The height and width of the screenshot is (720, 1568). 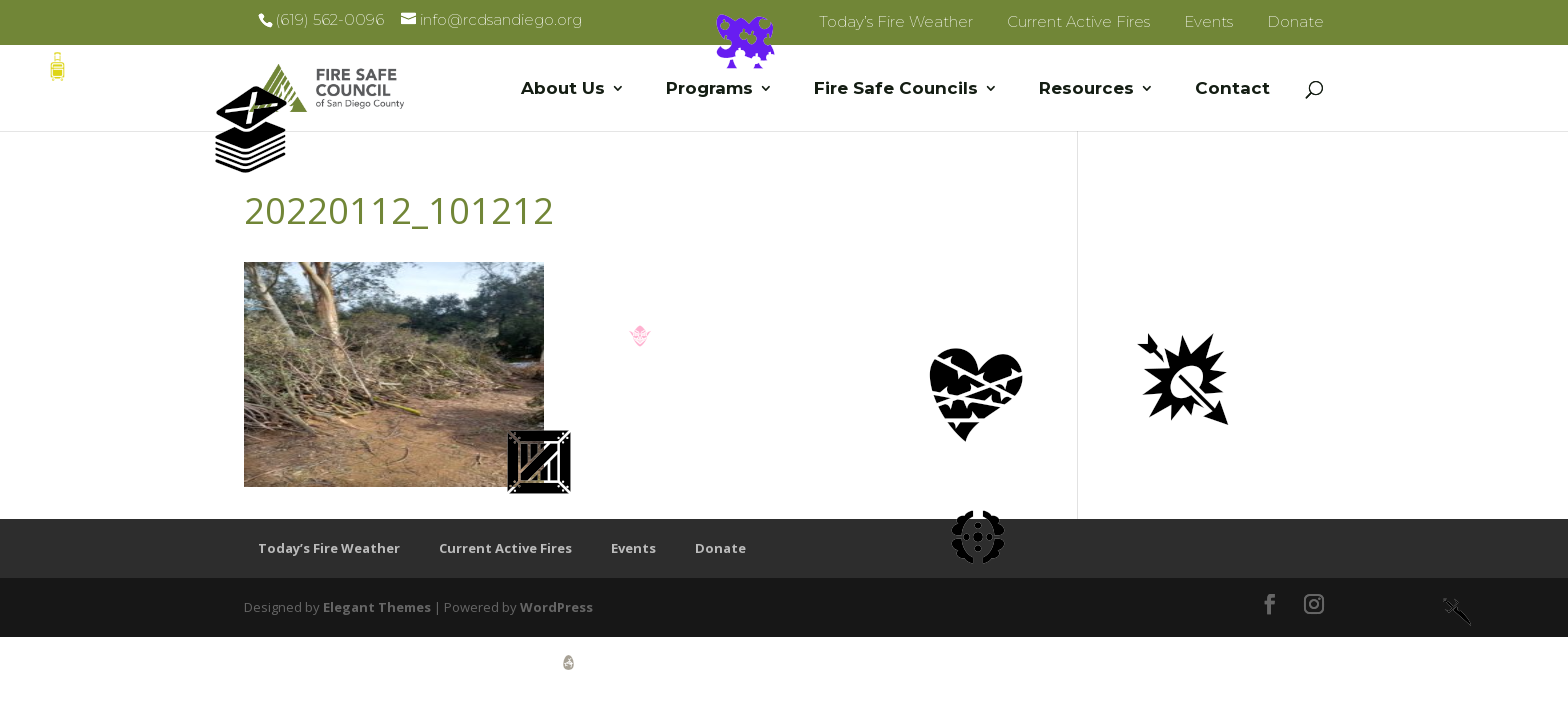 What do you see at coordinates (1182, 378) in the screenshot?
I see `search with enhanced or powerful results` at bounding box center [1182, 378].